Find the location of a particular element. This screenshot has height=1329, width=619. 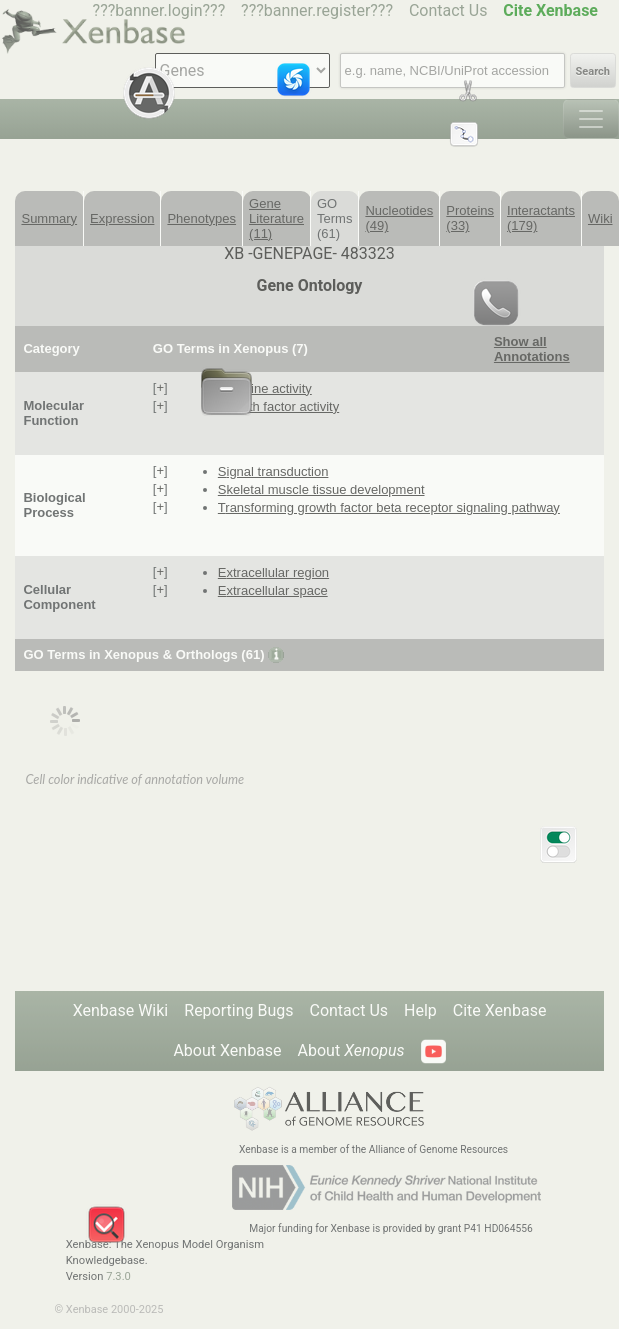

open shutter screenshot tool is located at coordinates (293, 79).